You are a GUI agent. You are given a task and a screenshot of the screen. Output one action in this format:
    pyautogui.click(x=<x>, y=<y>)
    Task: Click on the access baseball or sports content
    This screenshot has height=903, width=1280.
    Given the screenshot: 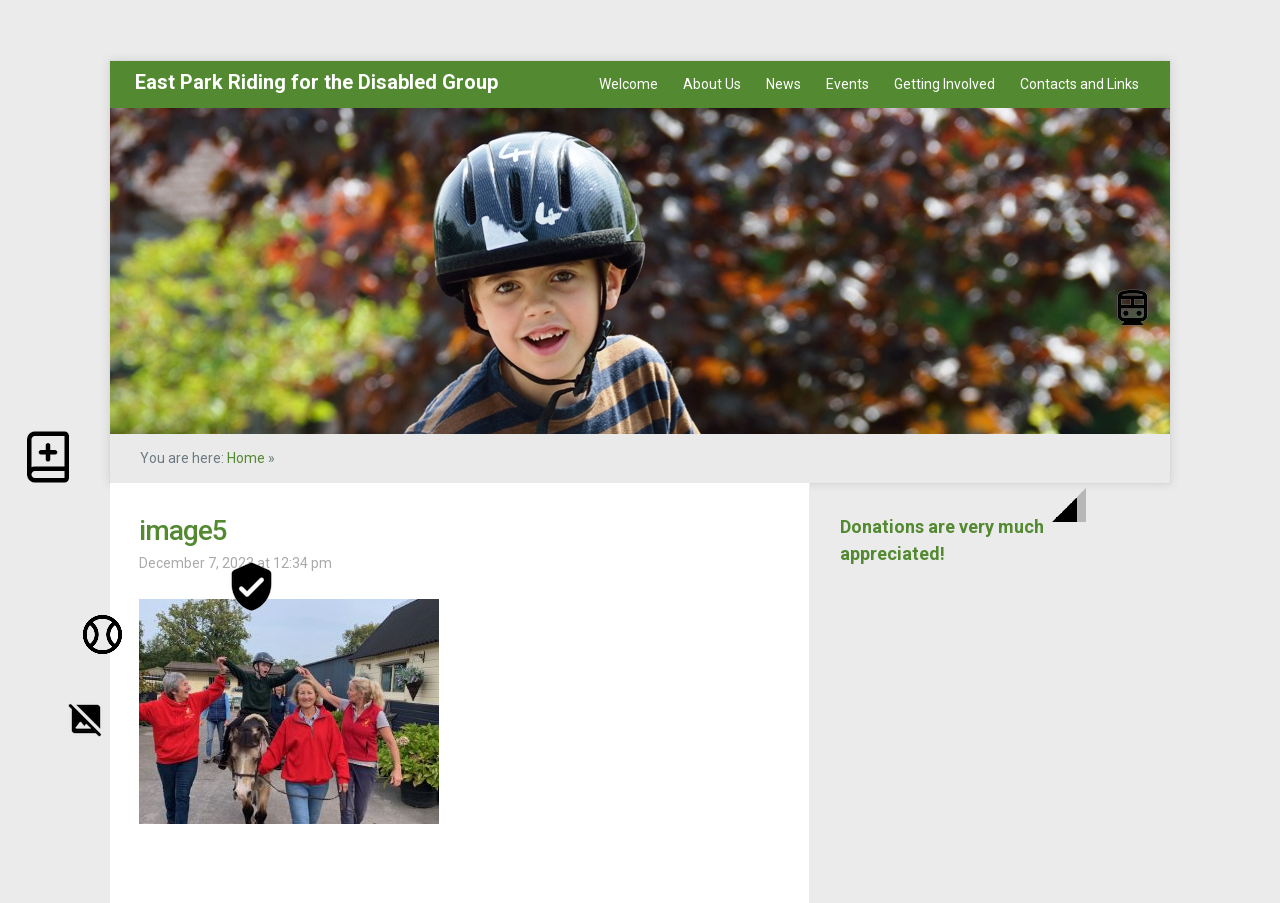 What is the action you would take?
    pyautogui.click(x=102, y=634)
    